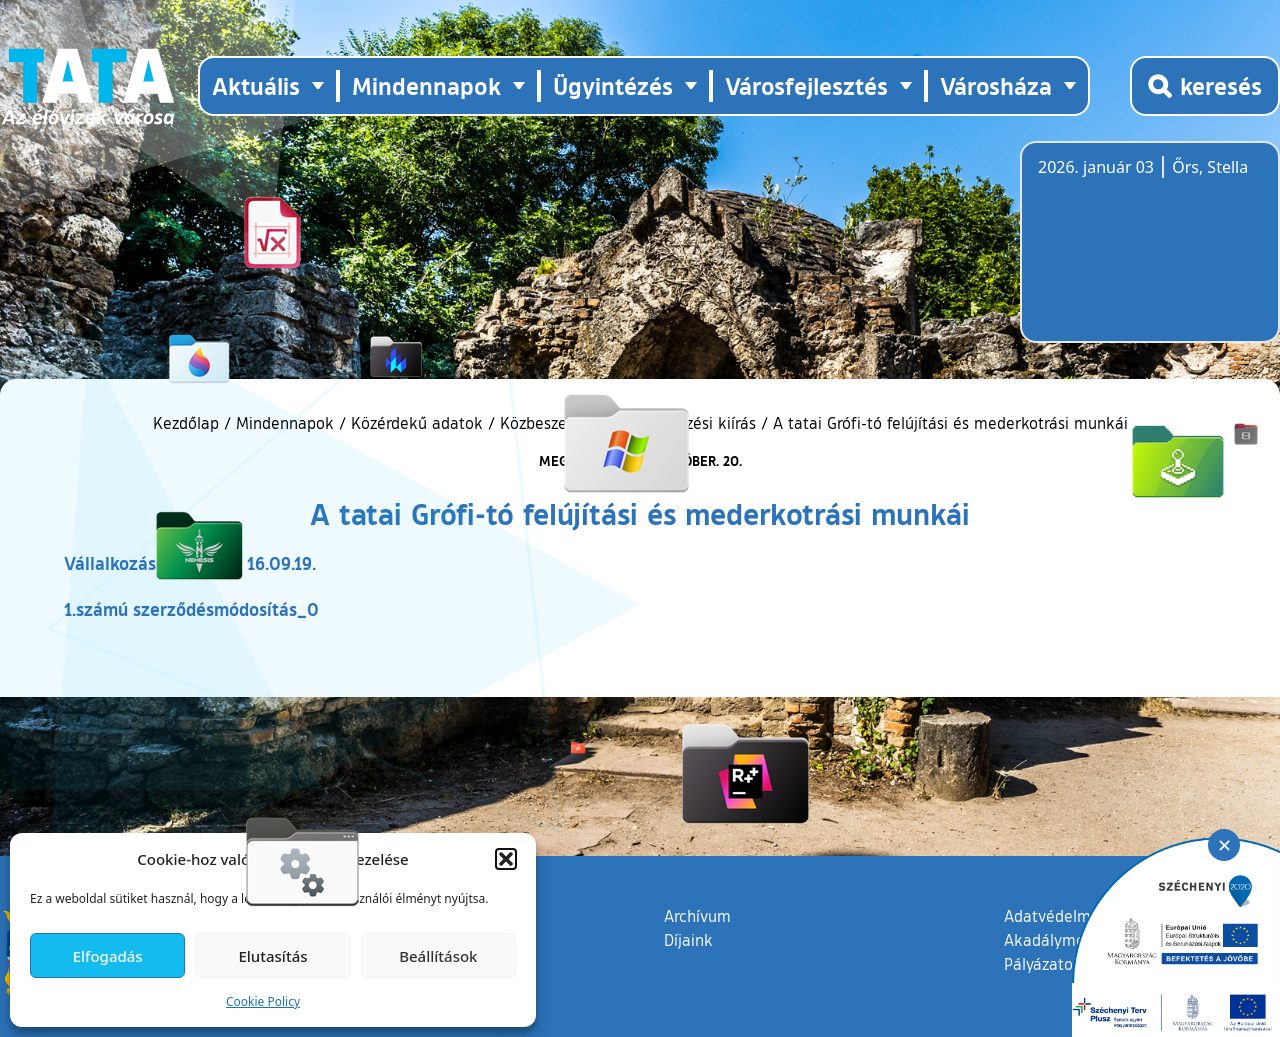 This screenshot has width=1280, height=1037. Describe the element at coordinates (745, 777) in the screenshot. I see `folder containing ReSharper C++ project files` at that location.